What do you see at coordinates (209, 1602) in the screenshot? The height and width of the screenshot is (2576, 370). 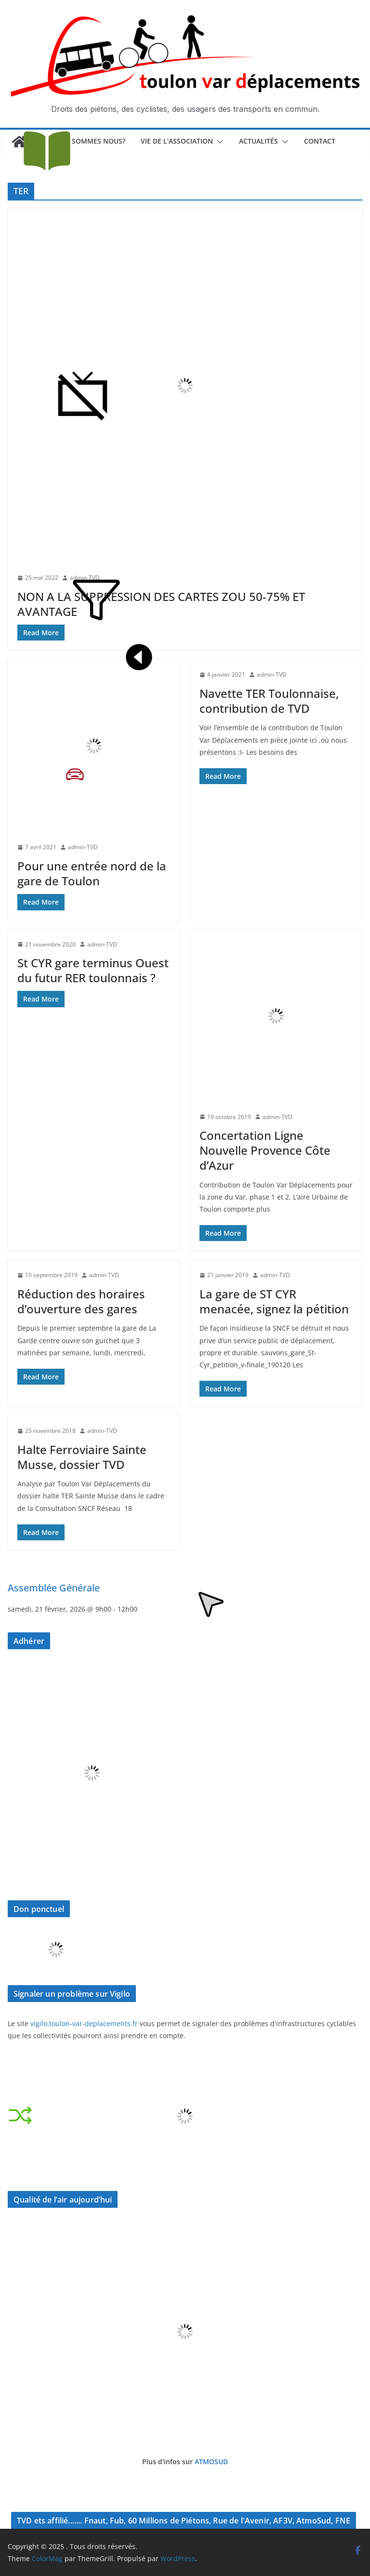 I see `tap to navigate to destination` at bounding box center [209, 1602].